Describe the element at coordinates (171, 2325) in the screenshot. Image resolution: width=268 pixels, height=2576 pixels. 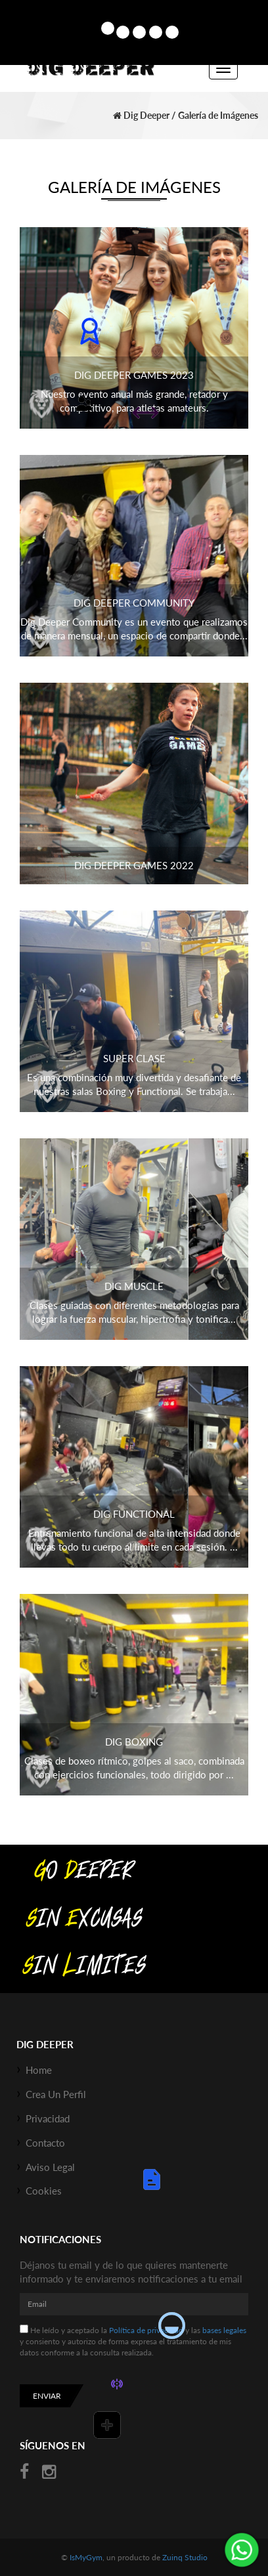
I see `add an emoji or reaction to a message` at that location.